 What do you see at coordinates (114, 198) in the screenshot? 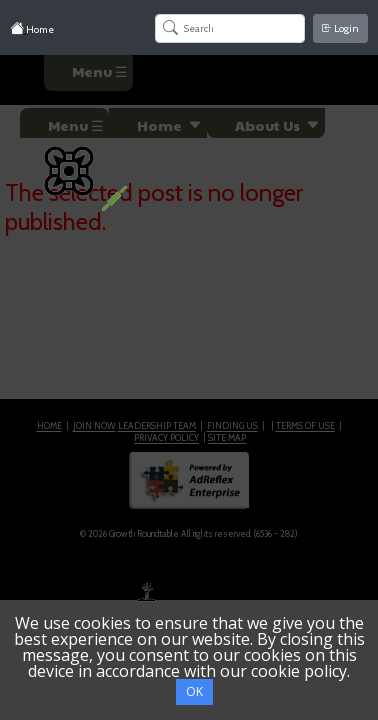
I see `access baking or cooking tools` at bounding box center [114, 198].